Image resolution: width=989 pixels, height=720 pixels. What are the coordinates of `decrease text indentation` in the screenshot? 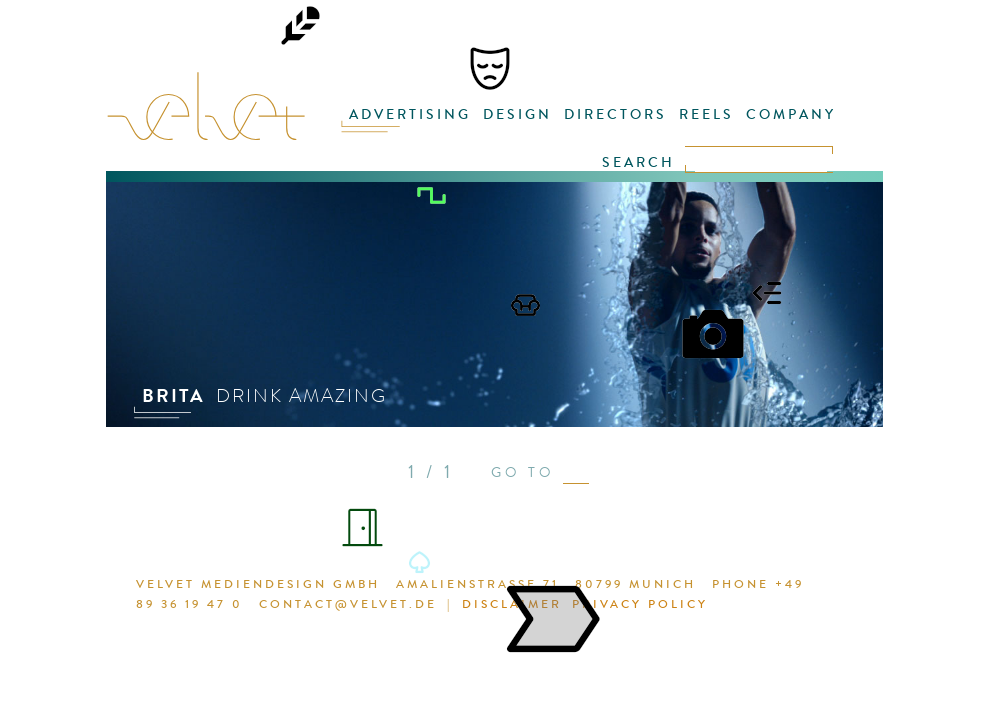 It's located at (767, 293).